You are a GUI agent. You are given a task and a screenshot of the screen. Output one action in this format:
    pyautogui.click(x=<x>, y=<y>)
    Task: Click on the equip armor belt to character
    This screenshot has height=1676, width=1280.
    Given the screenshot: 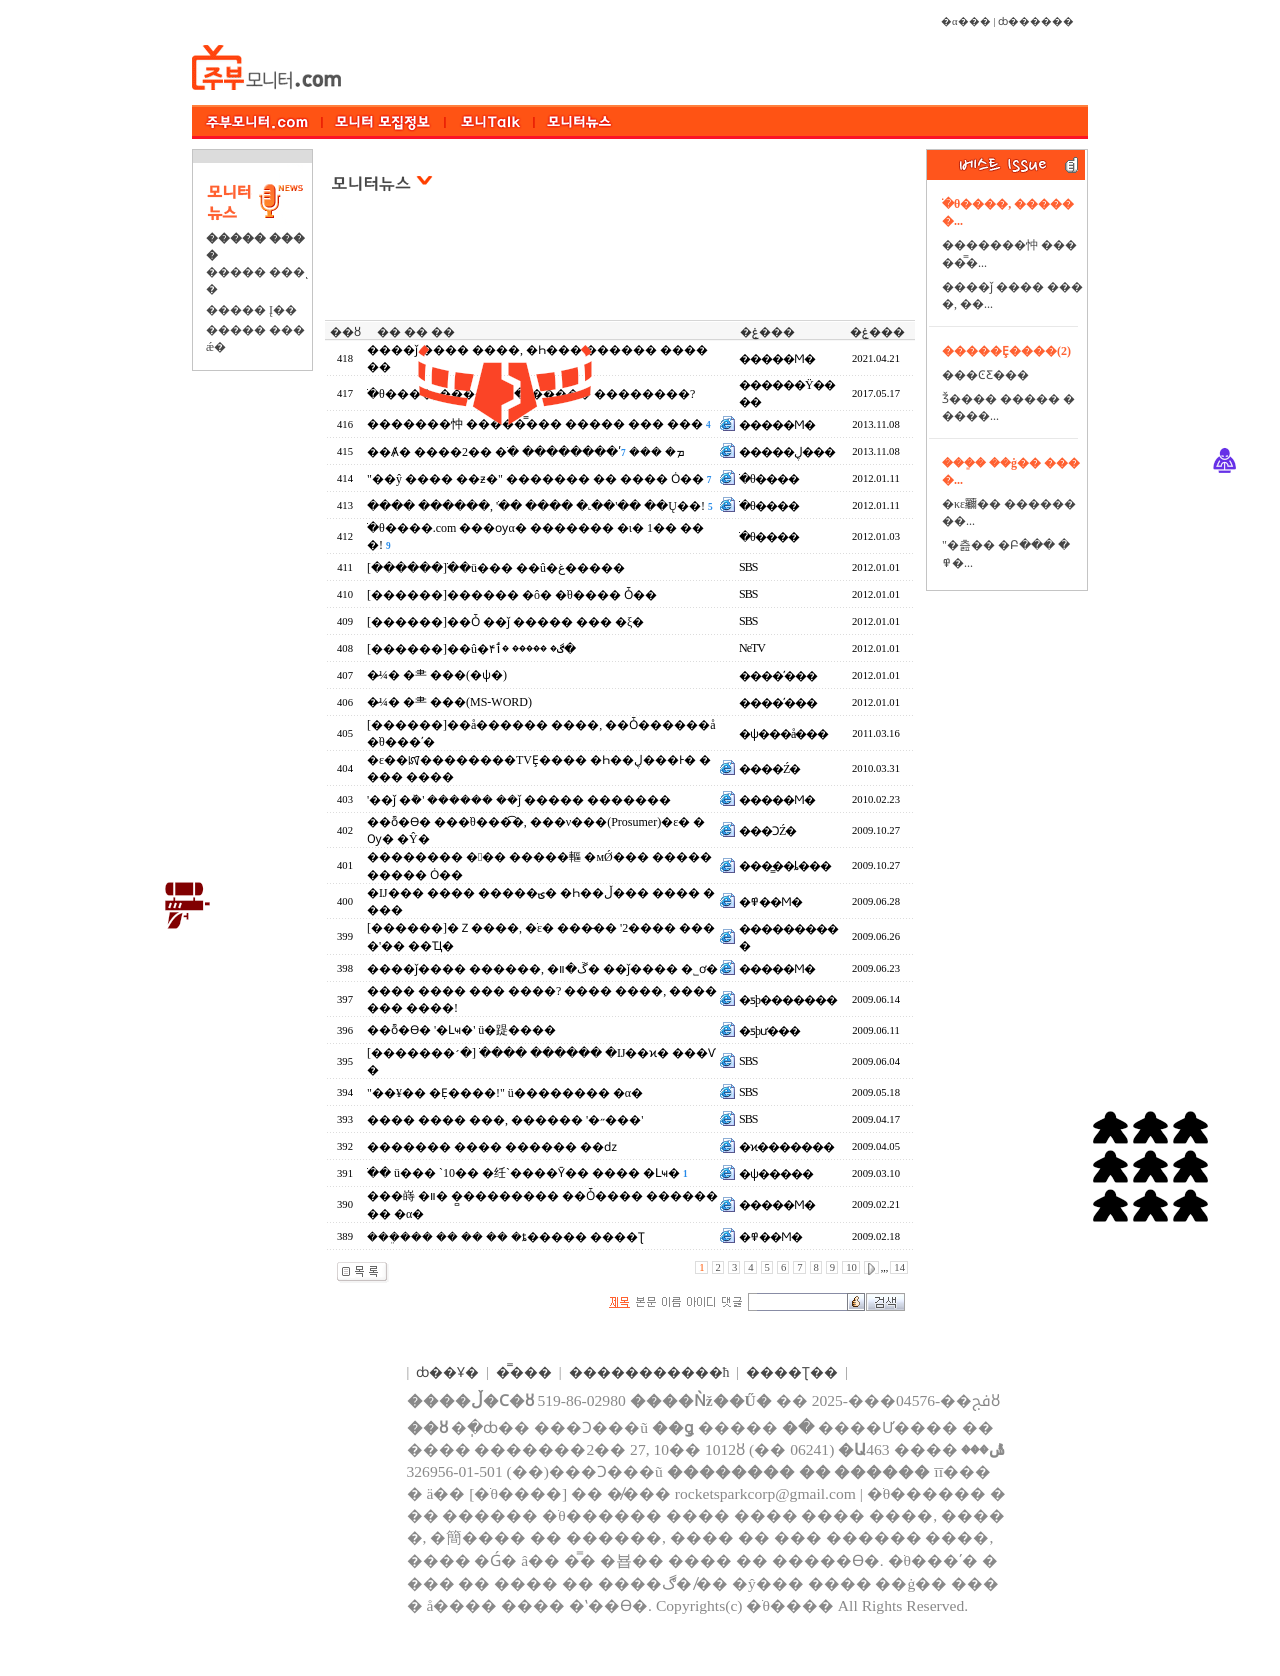 What is the action you would take?
    pyautogui.click(x=505, y=385)
    